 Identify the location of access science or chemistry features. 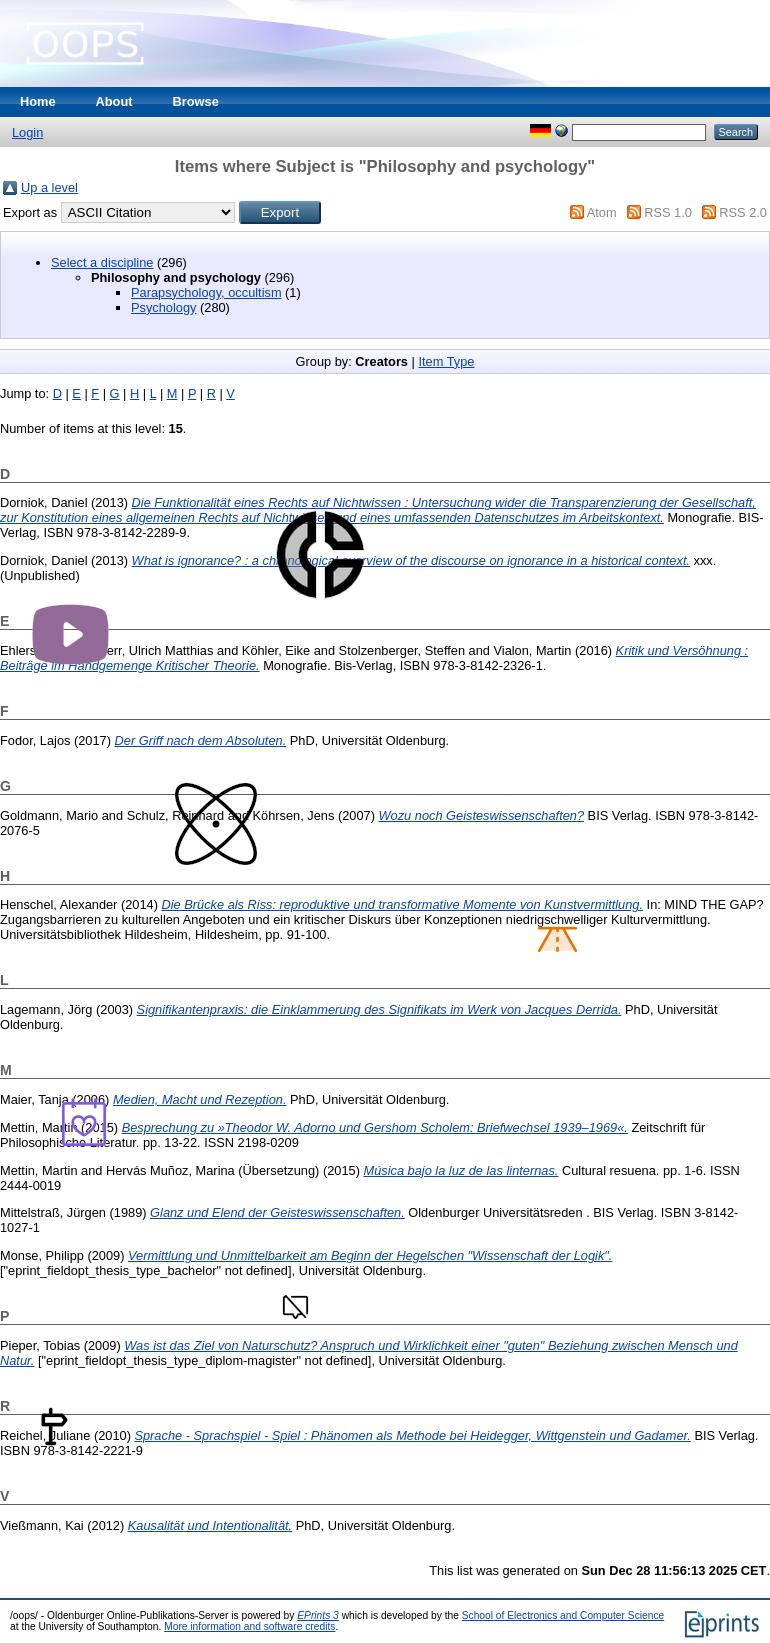
(216, 824).